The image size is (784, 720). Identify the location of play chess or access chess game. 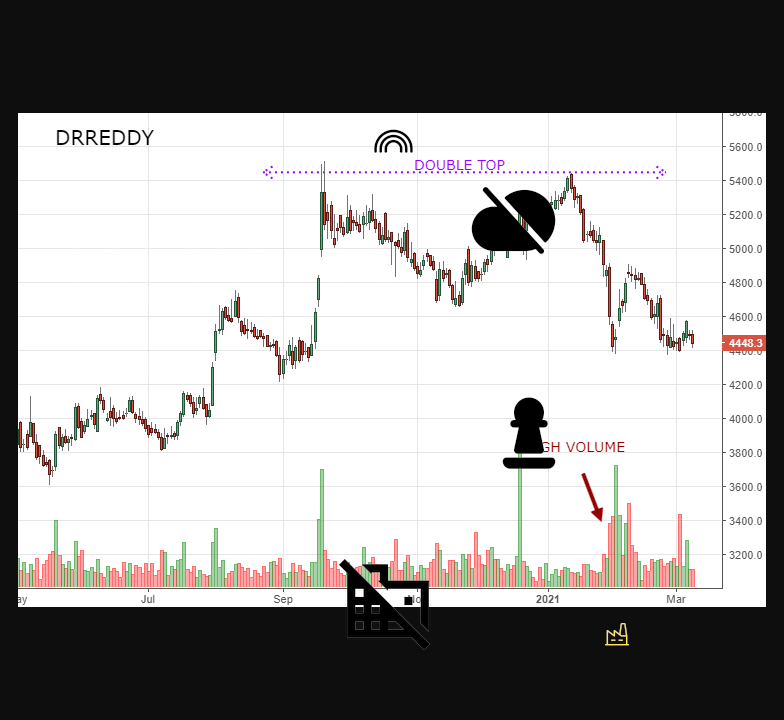
(529, 435).